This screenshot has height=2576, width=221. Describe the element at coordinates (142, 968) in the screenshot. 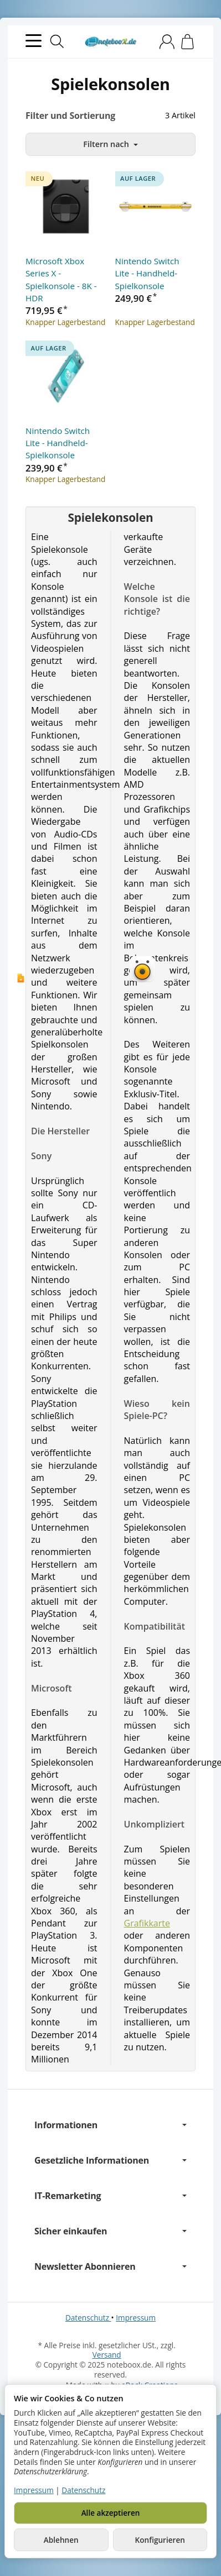

I see `open rhythmbox music player` at that location.